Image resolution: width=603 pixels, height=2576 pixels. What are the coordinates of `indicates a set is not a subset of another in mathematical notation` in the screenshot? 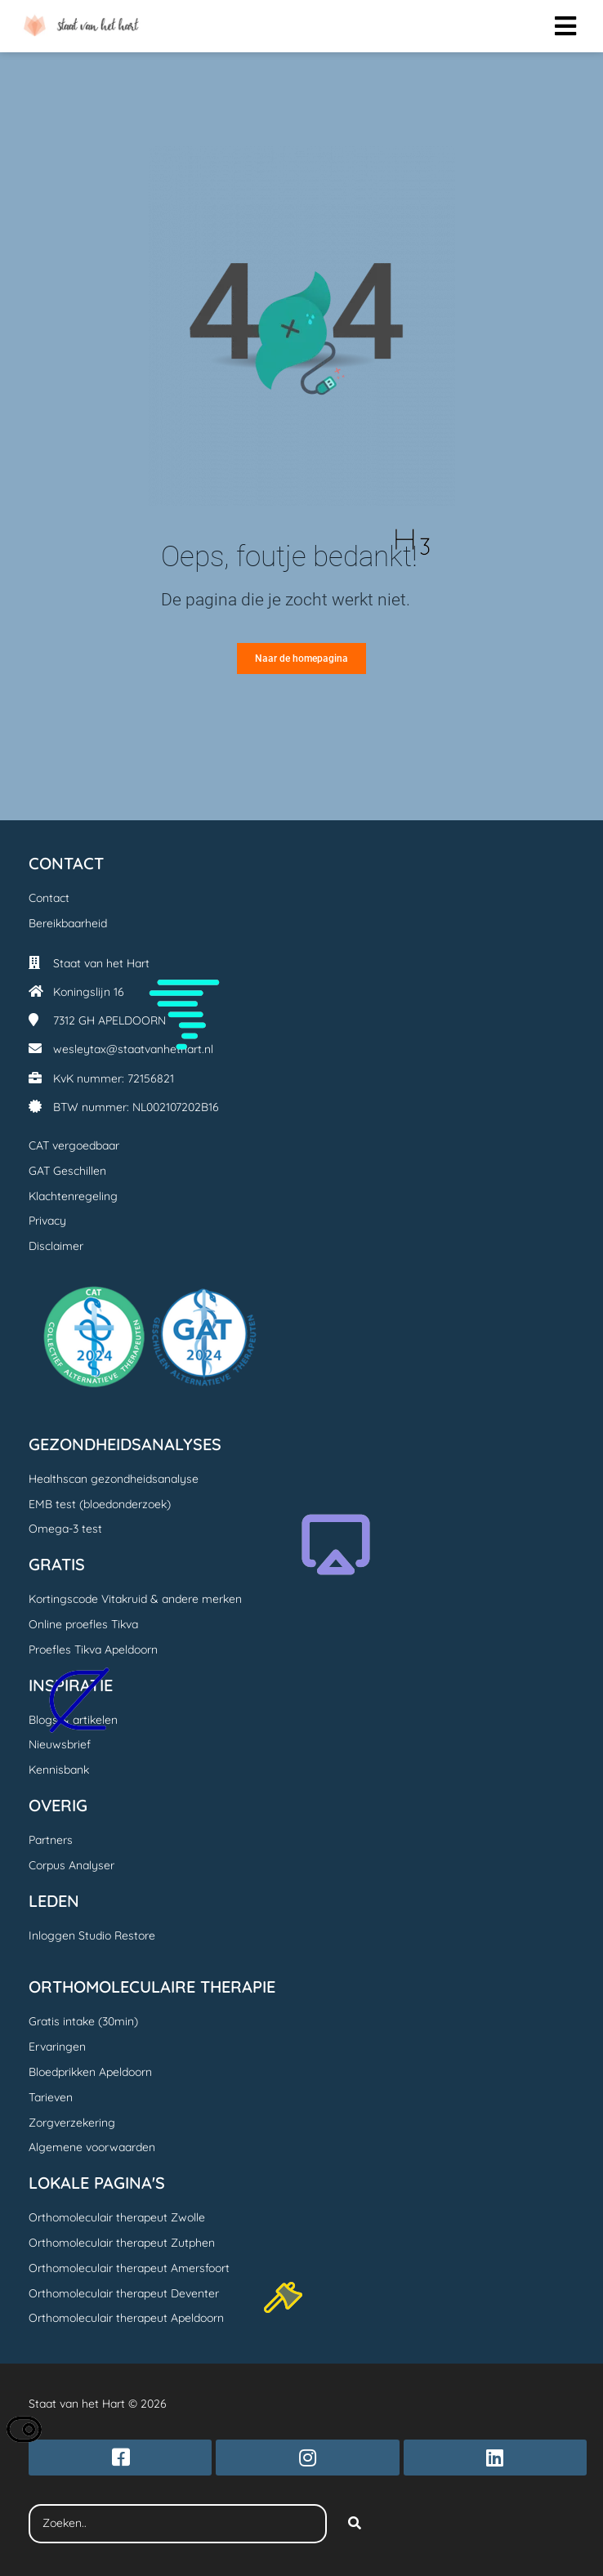 It's located at (79, 1700).